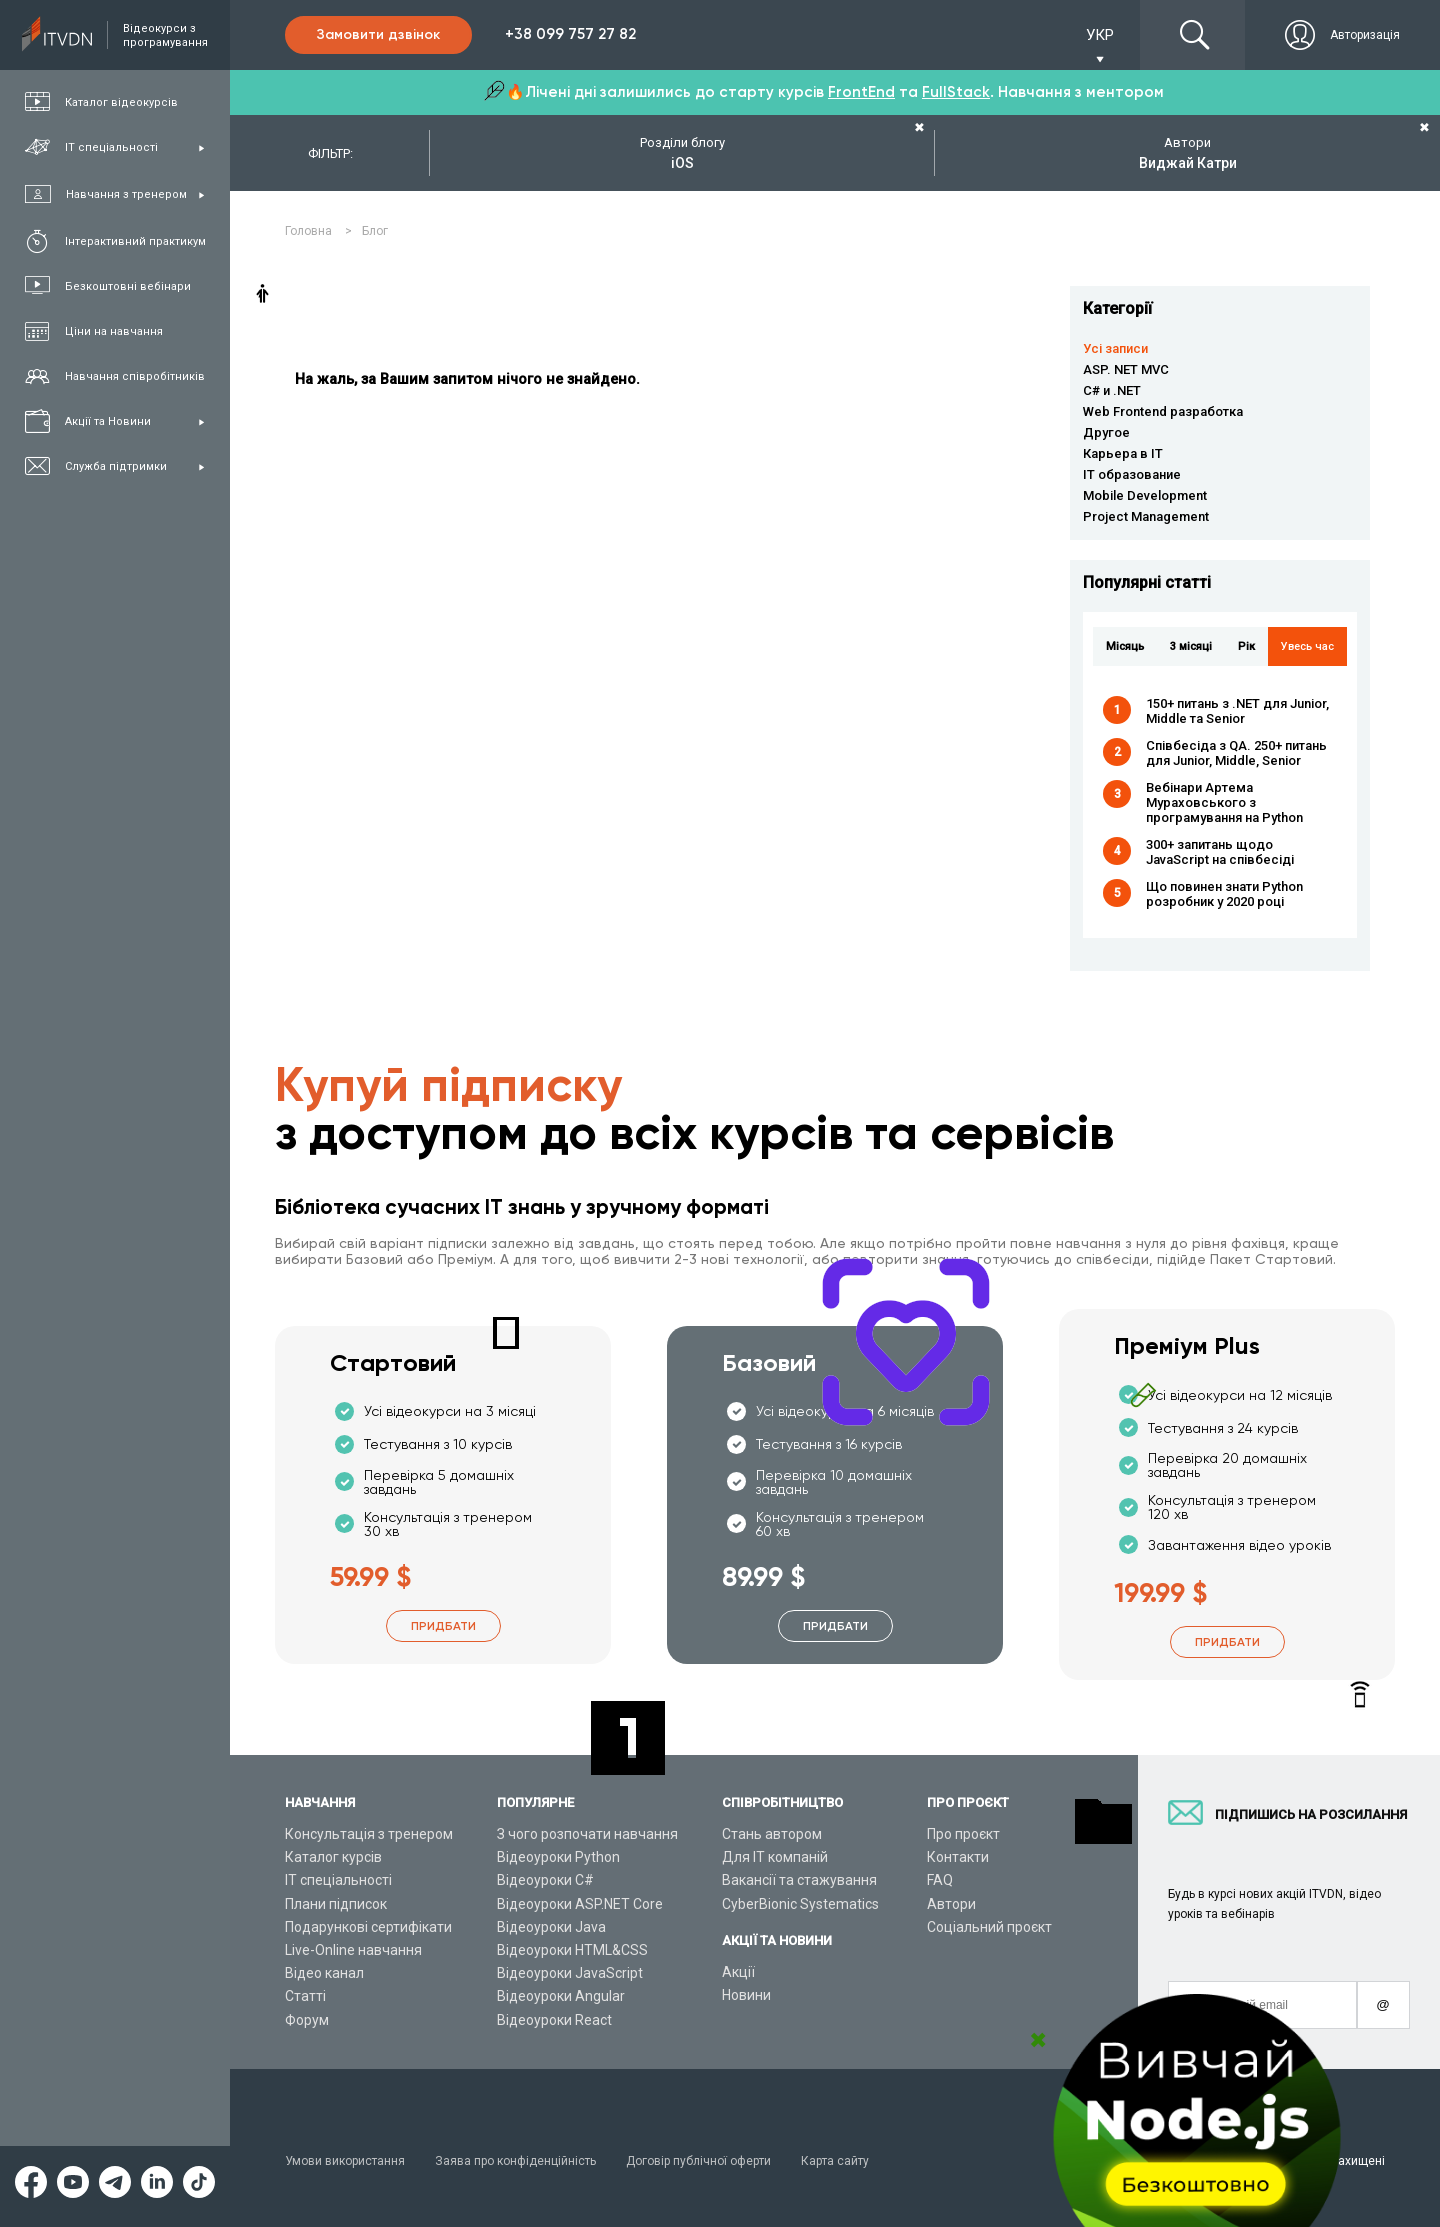  I want to click on compose a new message or note, so click(494, 91).